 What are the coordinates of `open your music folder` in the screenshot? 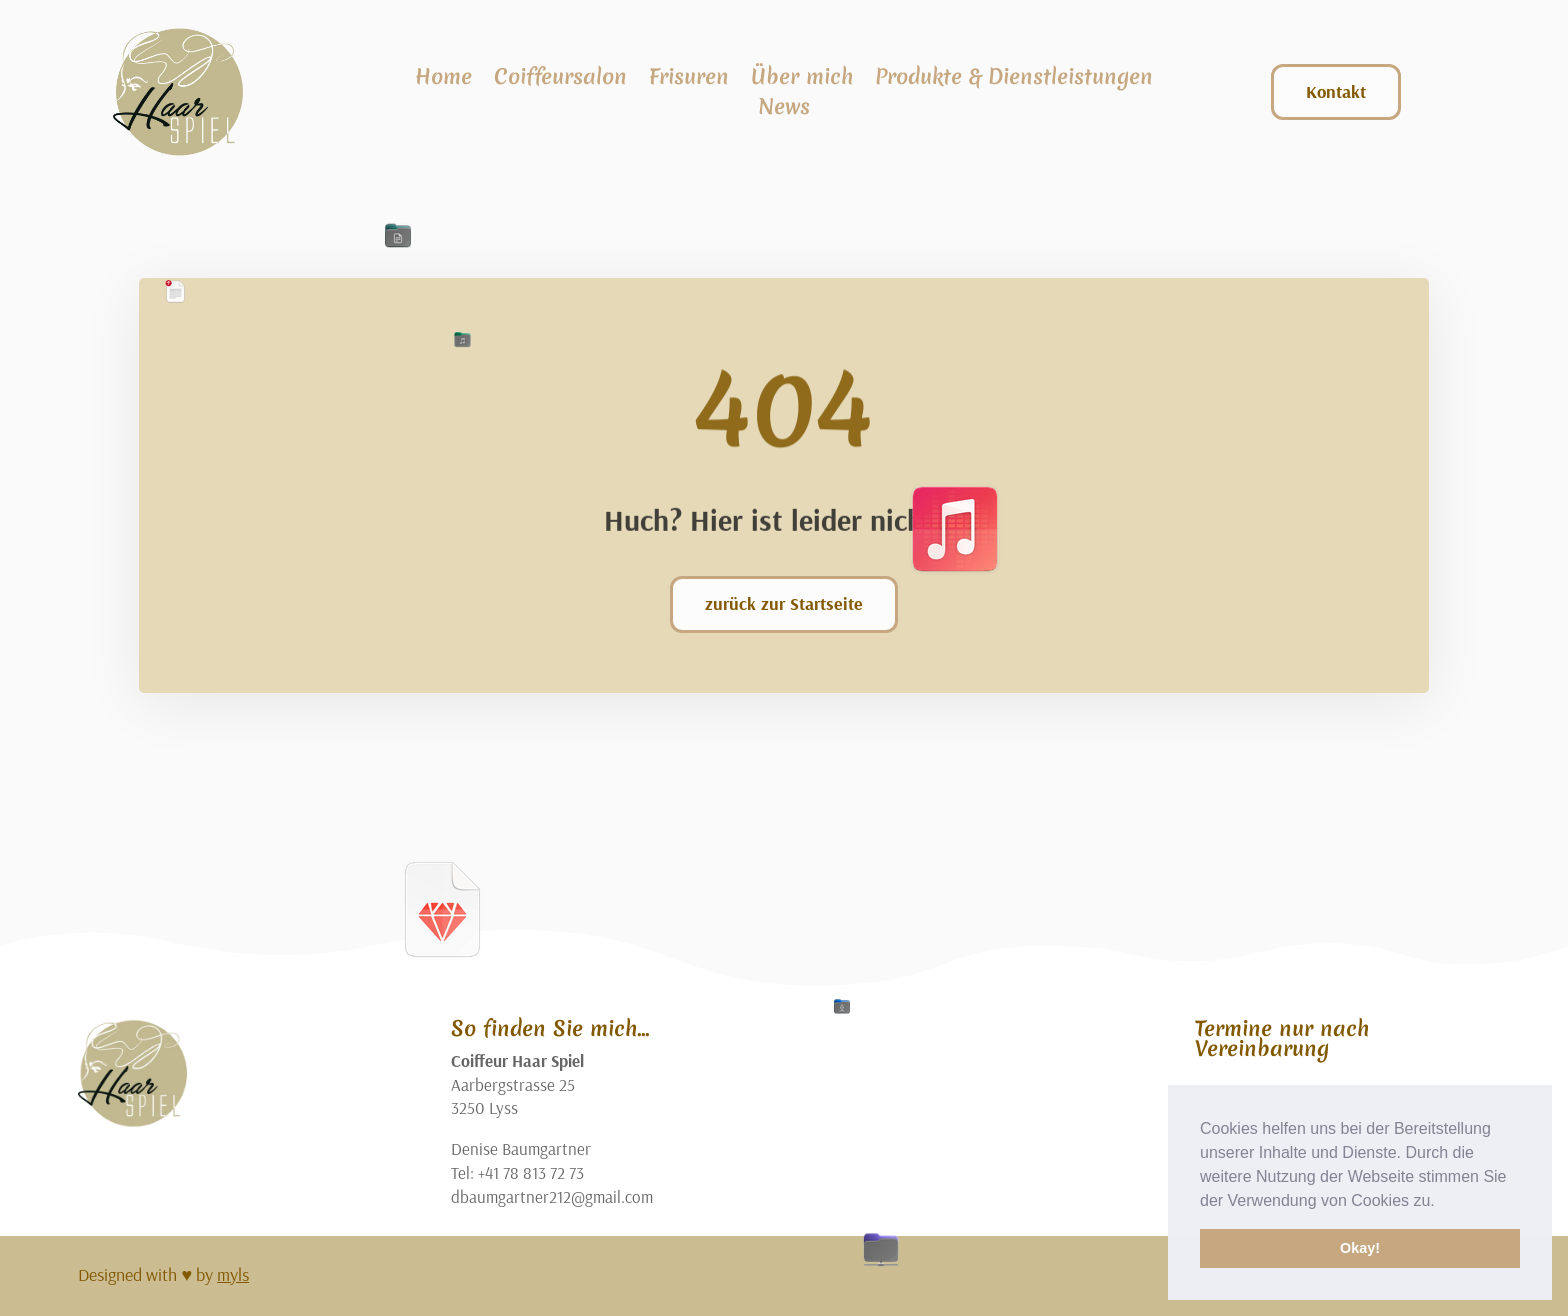 It's located at (462, 339).